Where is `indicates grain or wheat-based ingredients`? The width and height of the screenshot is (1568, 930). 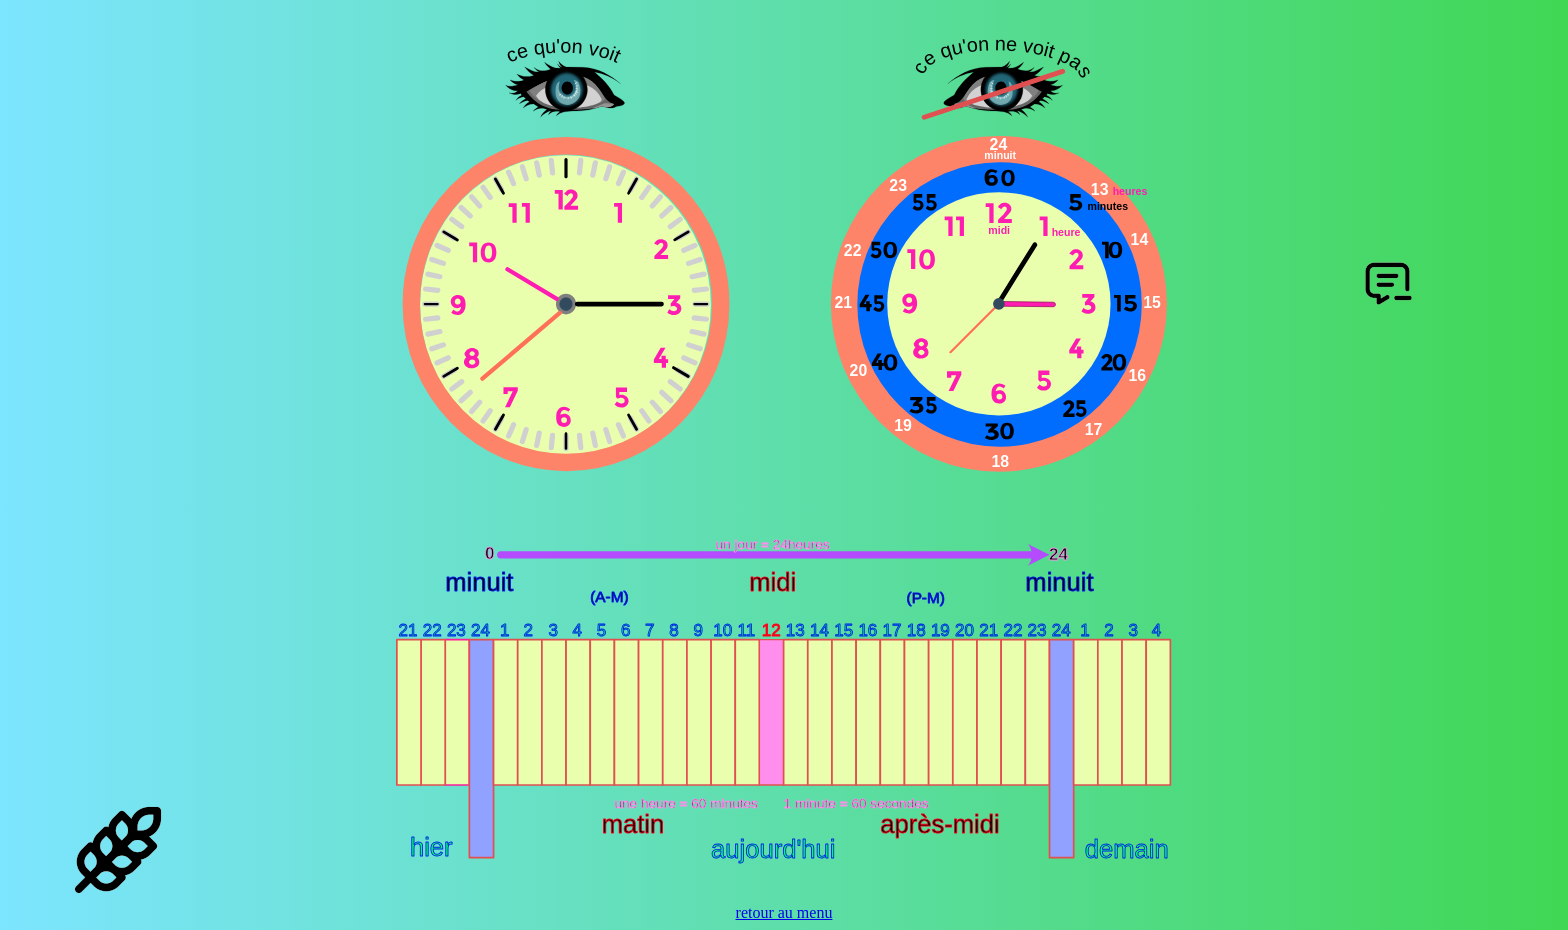
indicates grain or wheat-based ingredients is located at coordinates (118, 850).